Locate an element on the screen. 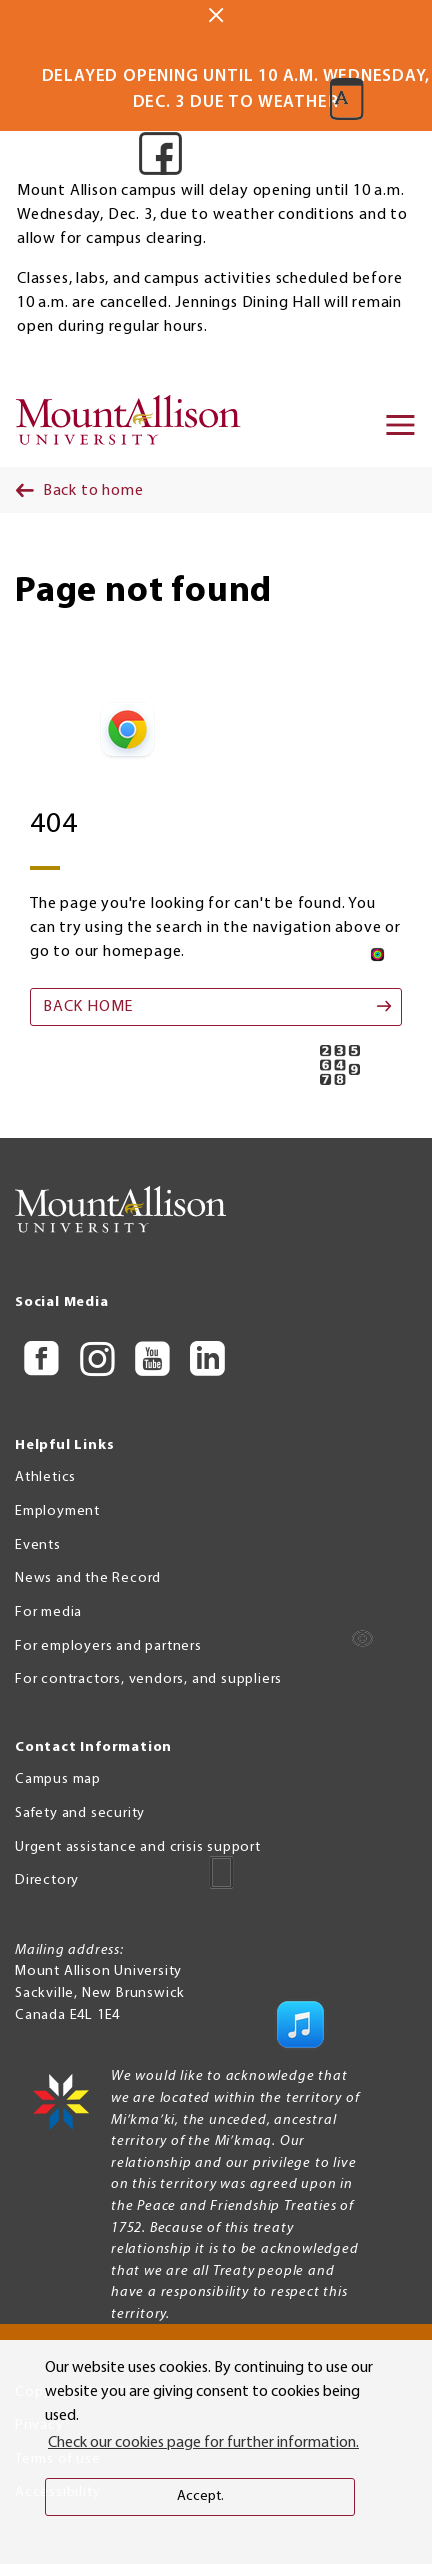  connect your Facebook account is located at coordinates (160, 153).